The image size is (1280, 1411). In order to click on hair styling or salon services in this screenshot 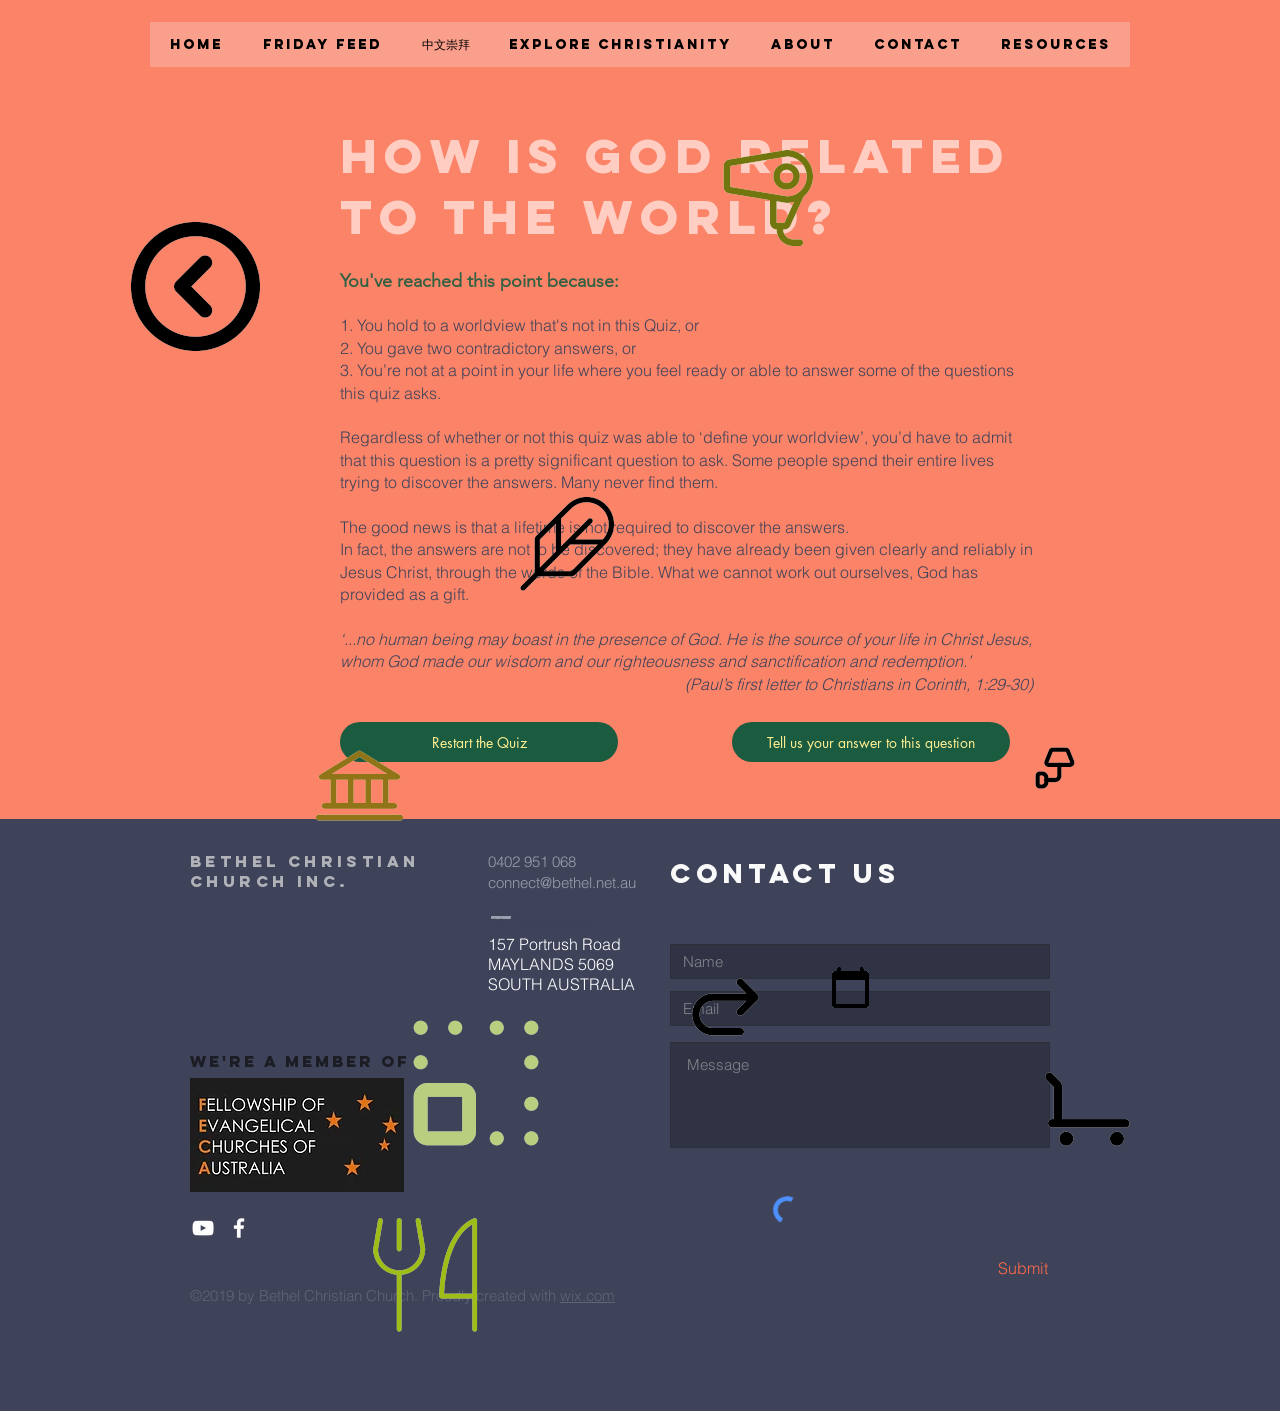, I will do `click(770, 193)`.